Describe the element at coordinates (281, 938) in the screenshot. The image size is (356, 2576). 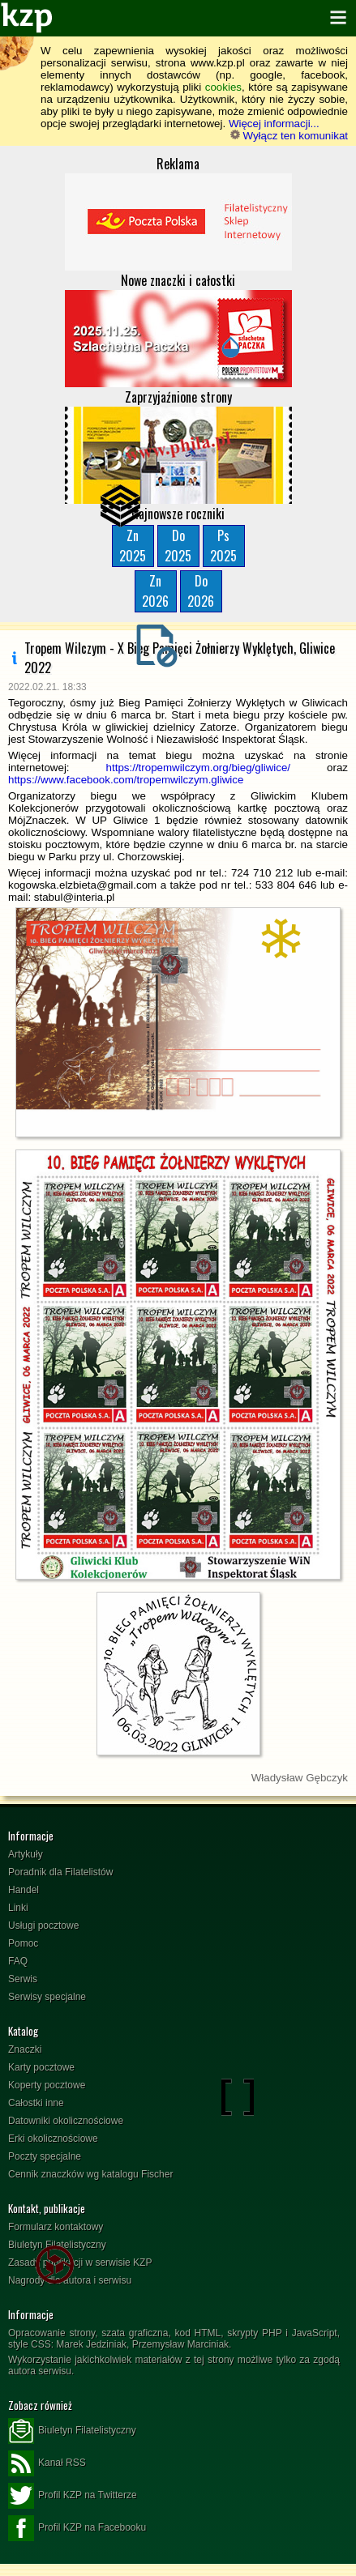
I see `activate cooling or air conditioning mode` at that location.